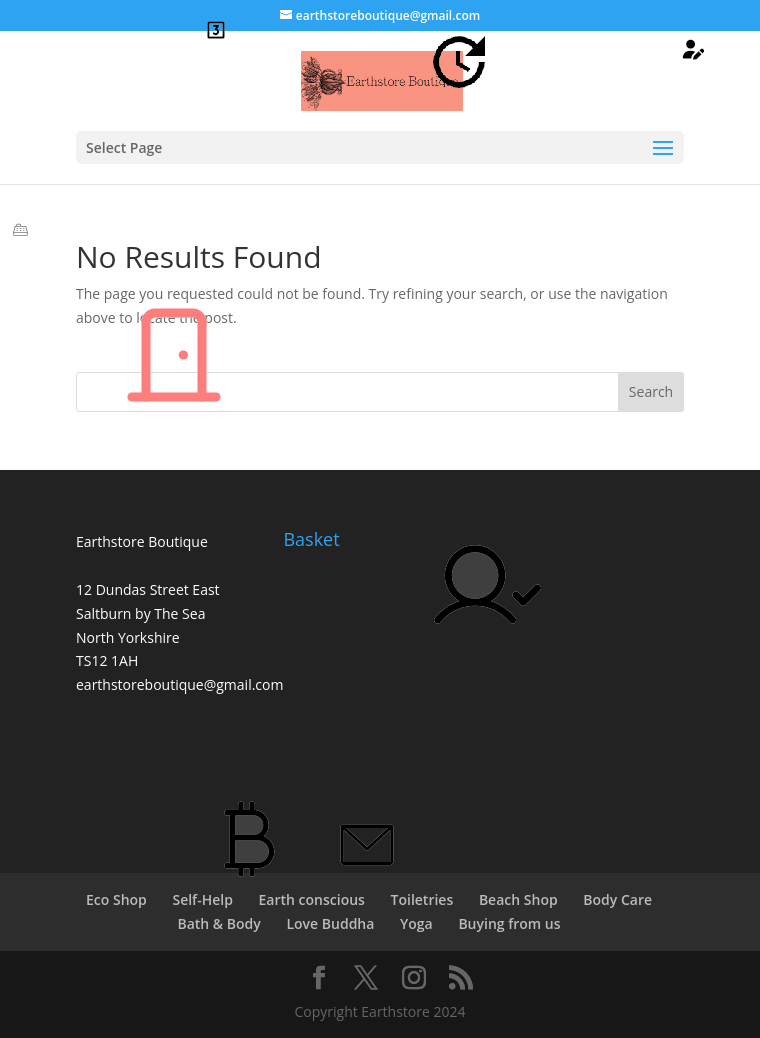 Image resolution: width=760 pixels, height=1038 pixels. Describe the element at coordinates (174, 355) in the screenshot. I see `exit or log out of the application` at that location.